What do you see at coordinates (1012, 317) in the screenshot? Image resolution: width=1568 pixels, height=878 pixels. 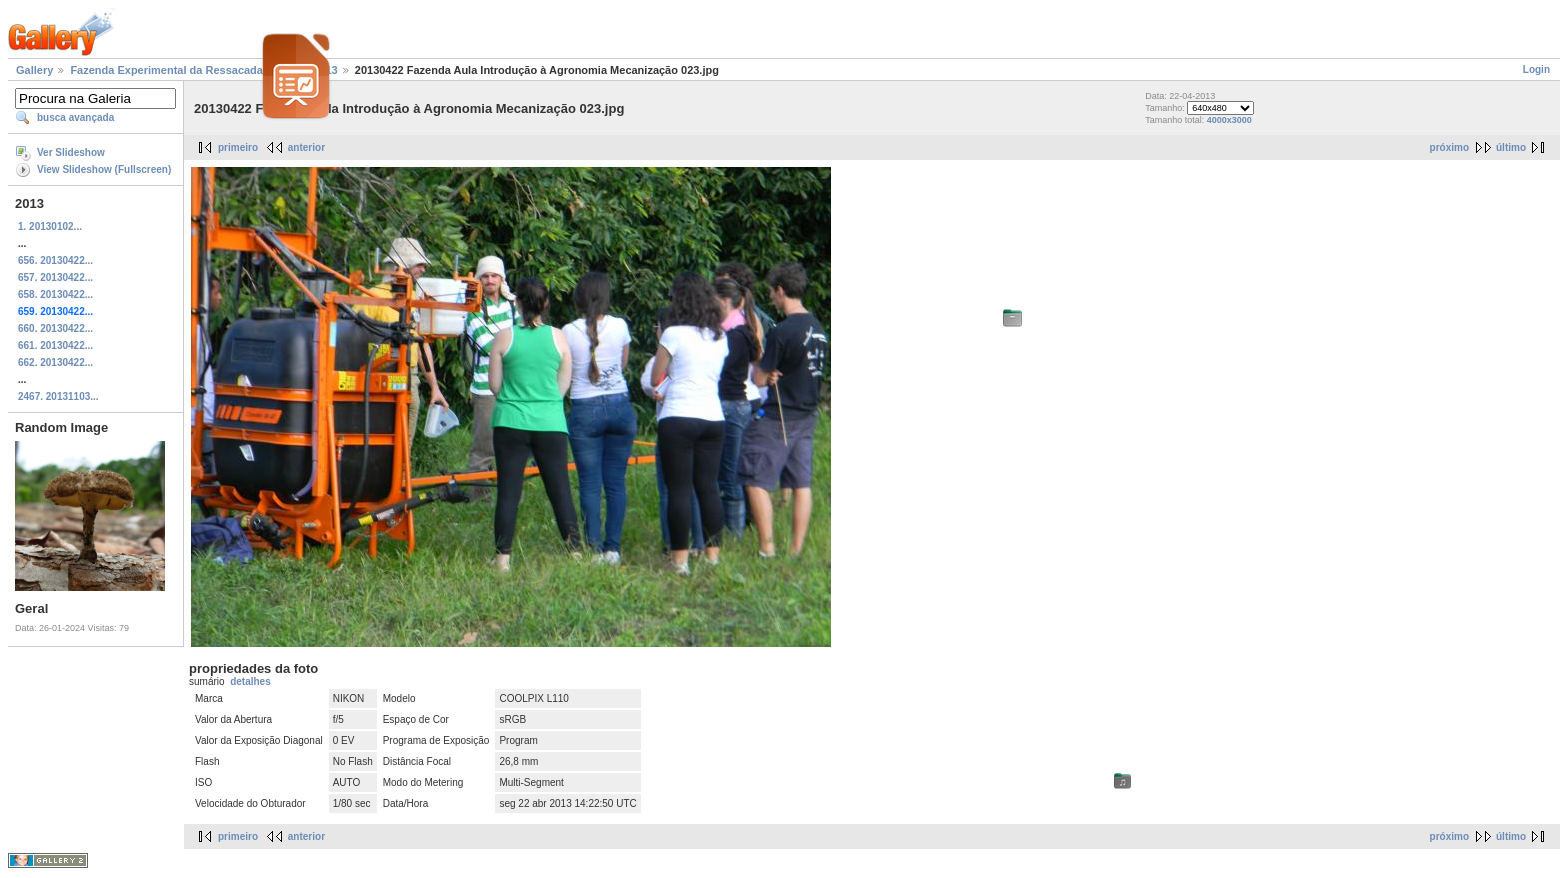 I see `open file manager application` at bounding box center [1012, 317].